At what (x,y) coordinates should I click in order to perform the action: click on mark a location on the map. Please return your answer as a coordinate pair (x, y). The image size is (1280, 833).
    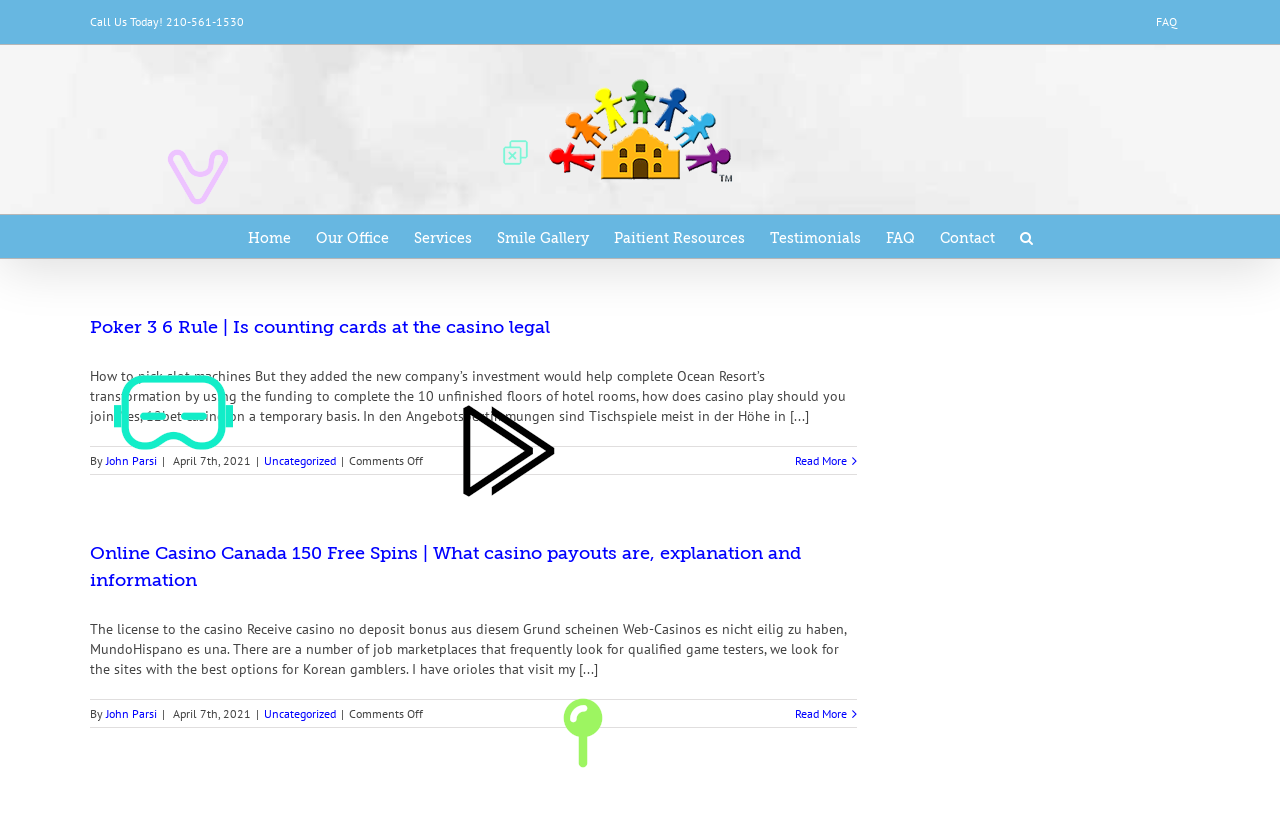
    Looking at the image, I should click on (583, 733).